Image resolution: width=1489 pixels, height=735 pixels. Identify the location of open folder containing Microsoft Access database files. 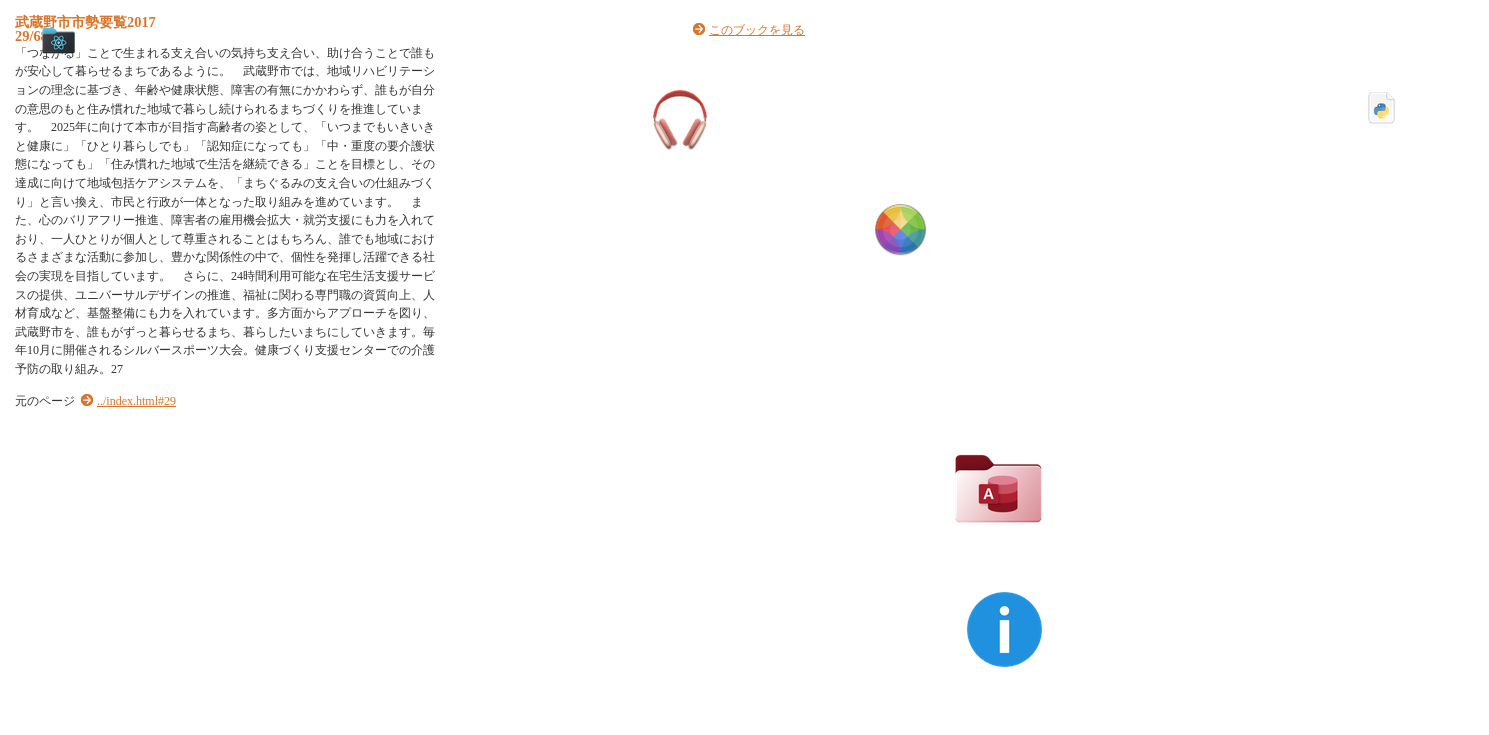
(998, 491).